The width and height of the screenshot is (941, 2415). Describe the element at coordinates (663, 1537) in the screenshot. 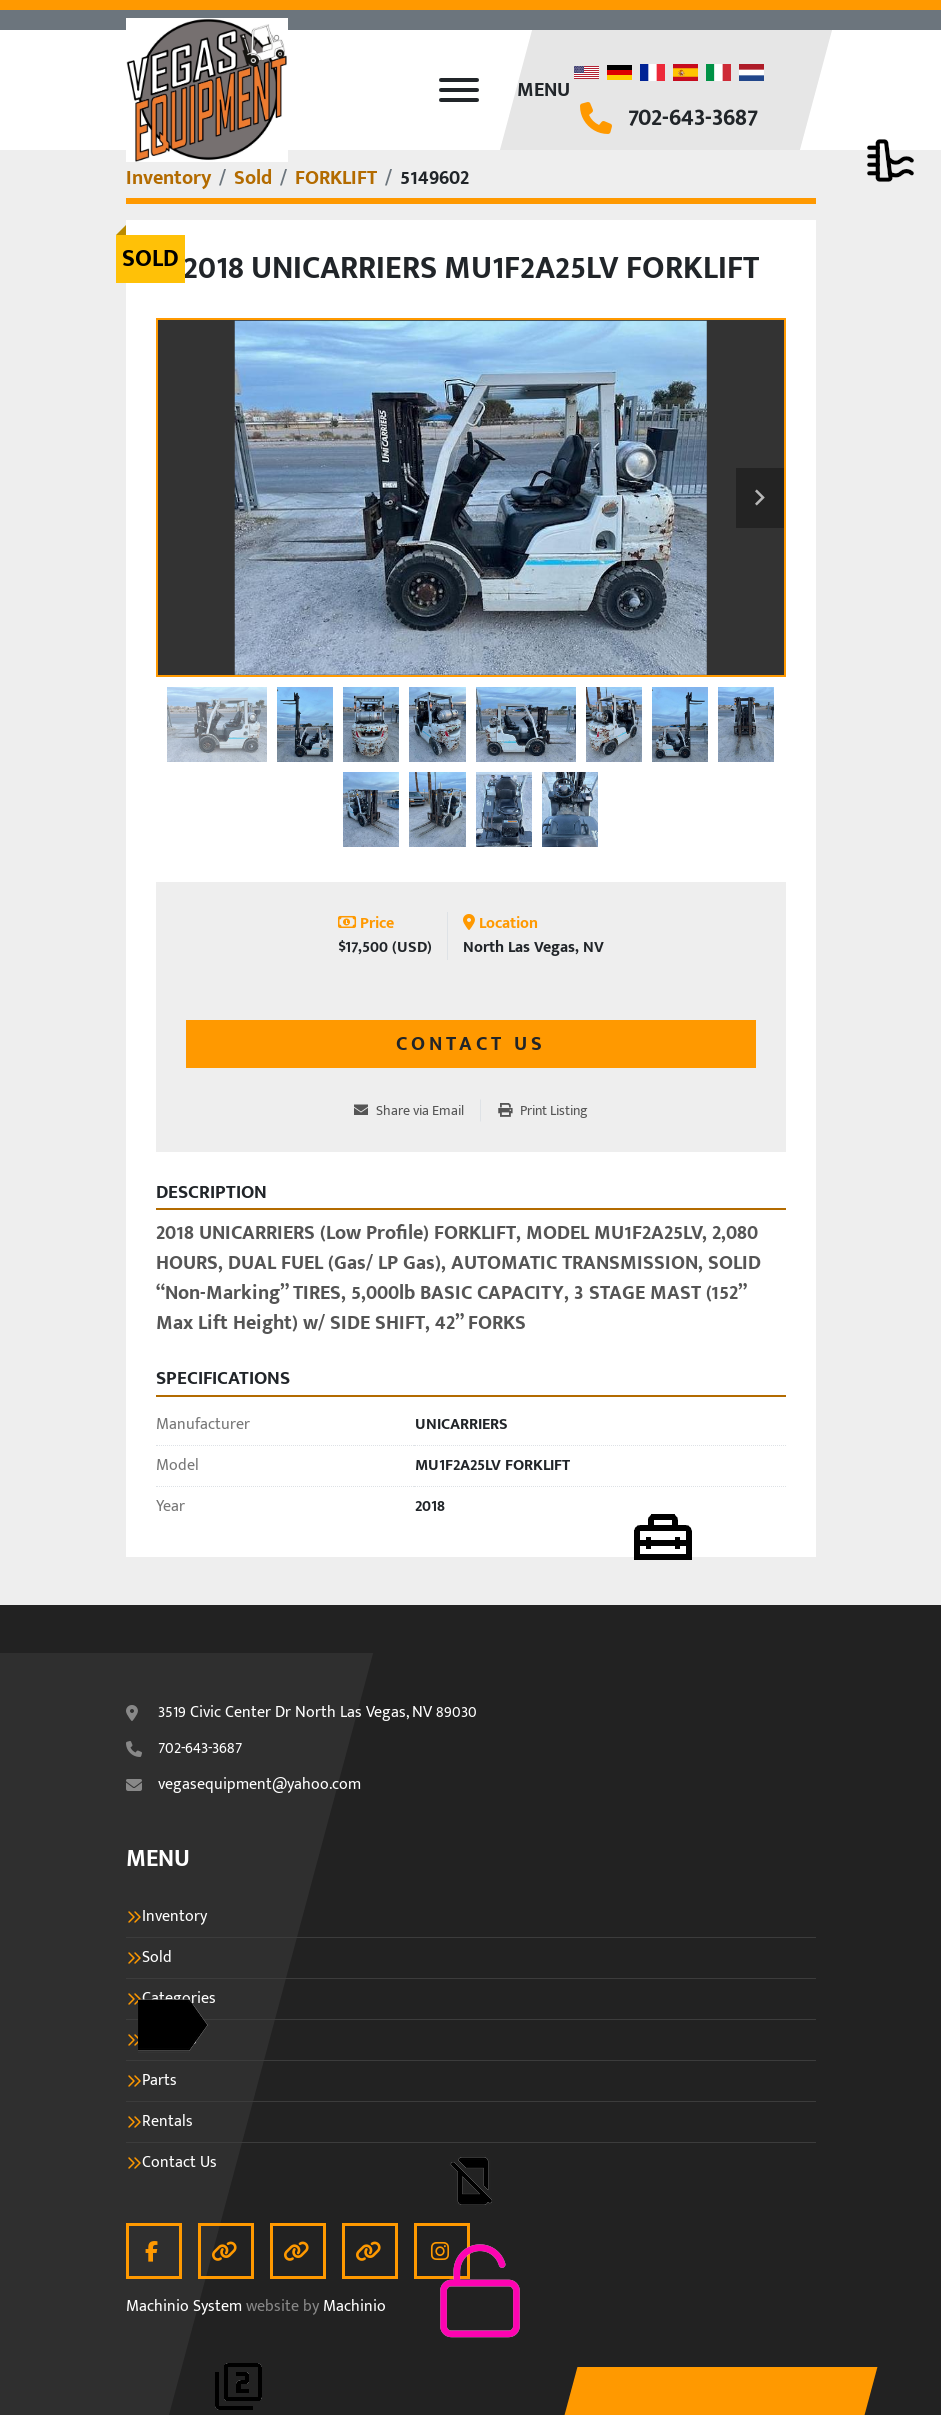

I see `access home repair services` at that location.